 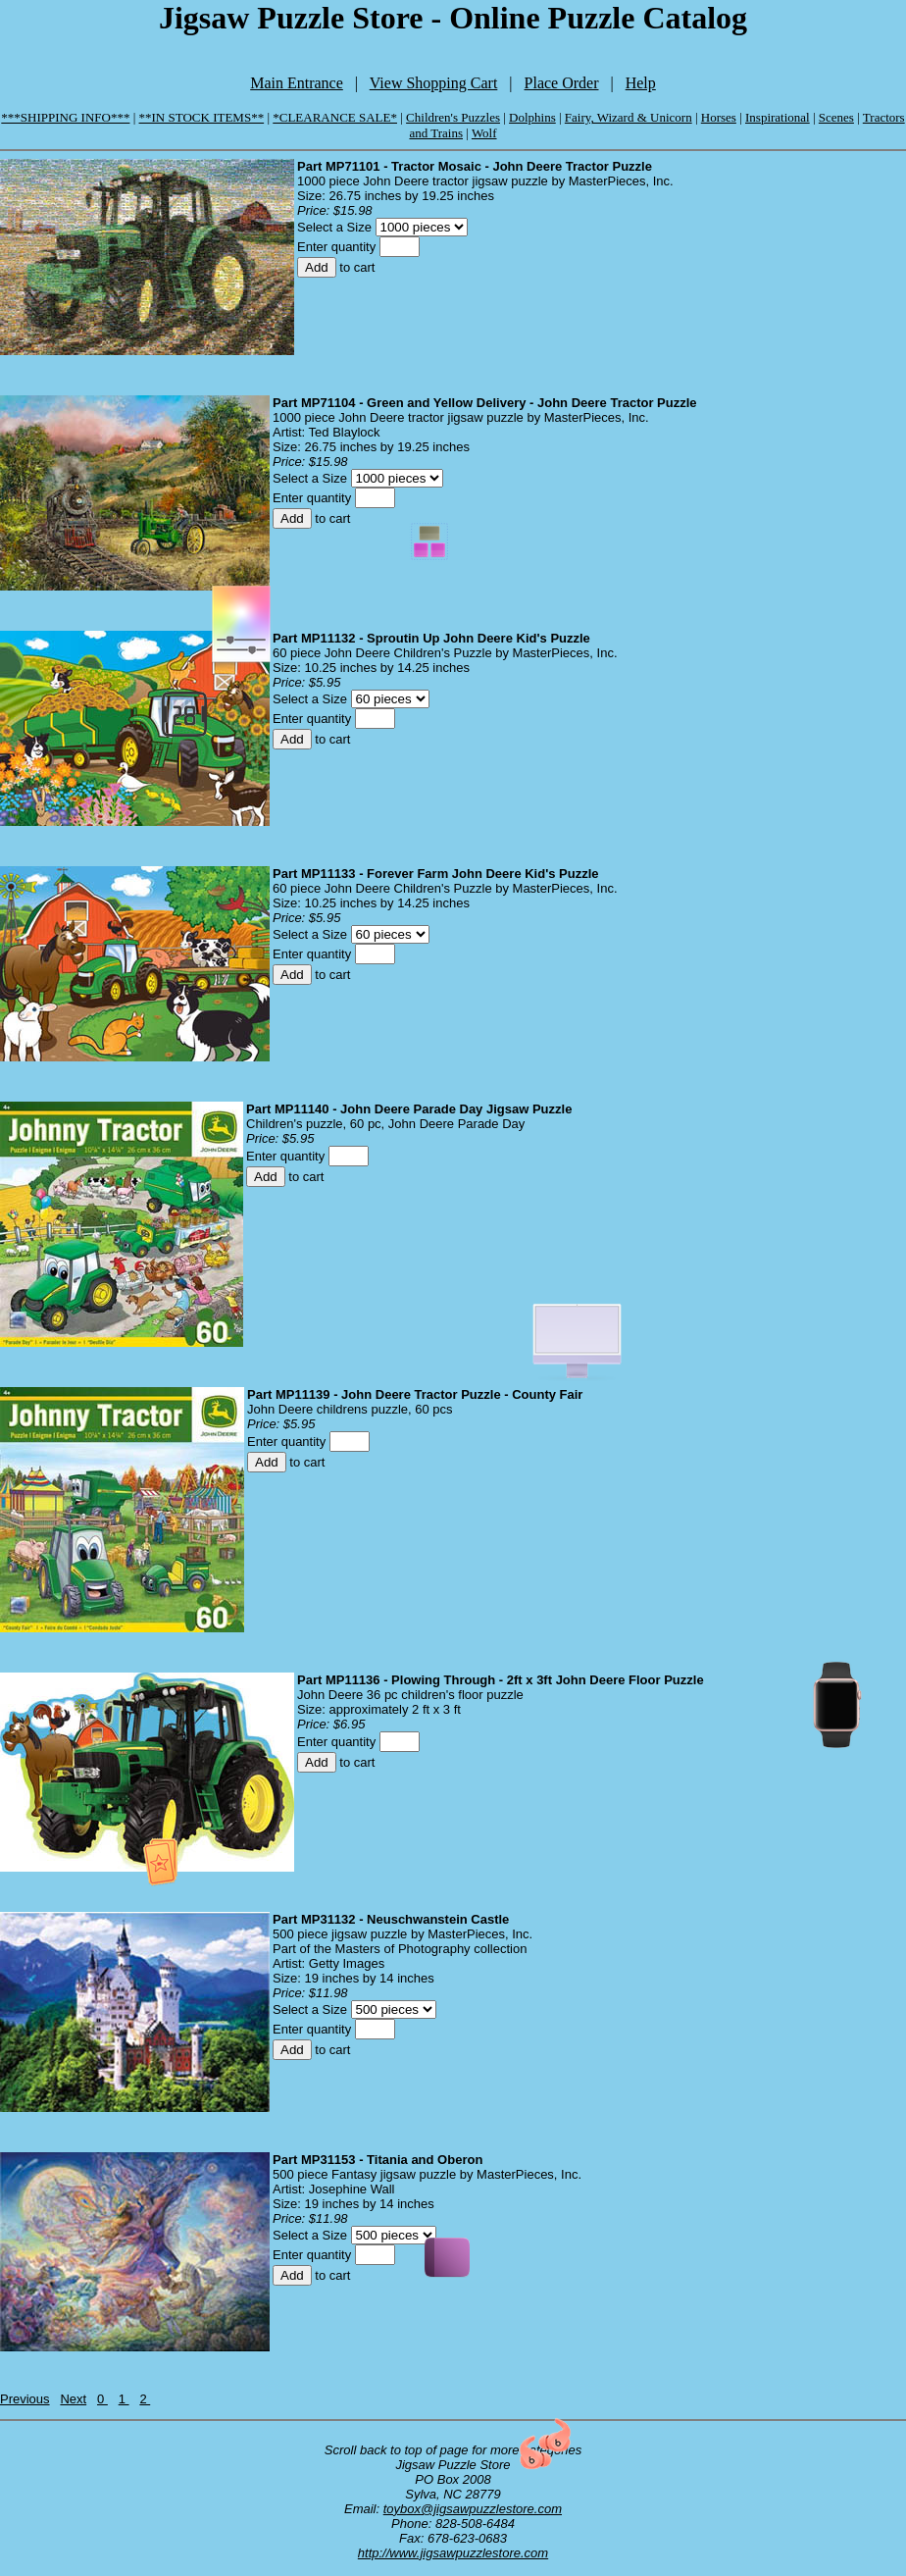 What do you see at coordinates (447, 2256) in the screenshot?
I see `access desktop folder` at bounding box center [447, 2256].